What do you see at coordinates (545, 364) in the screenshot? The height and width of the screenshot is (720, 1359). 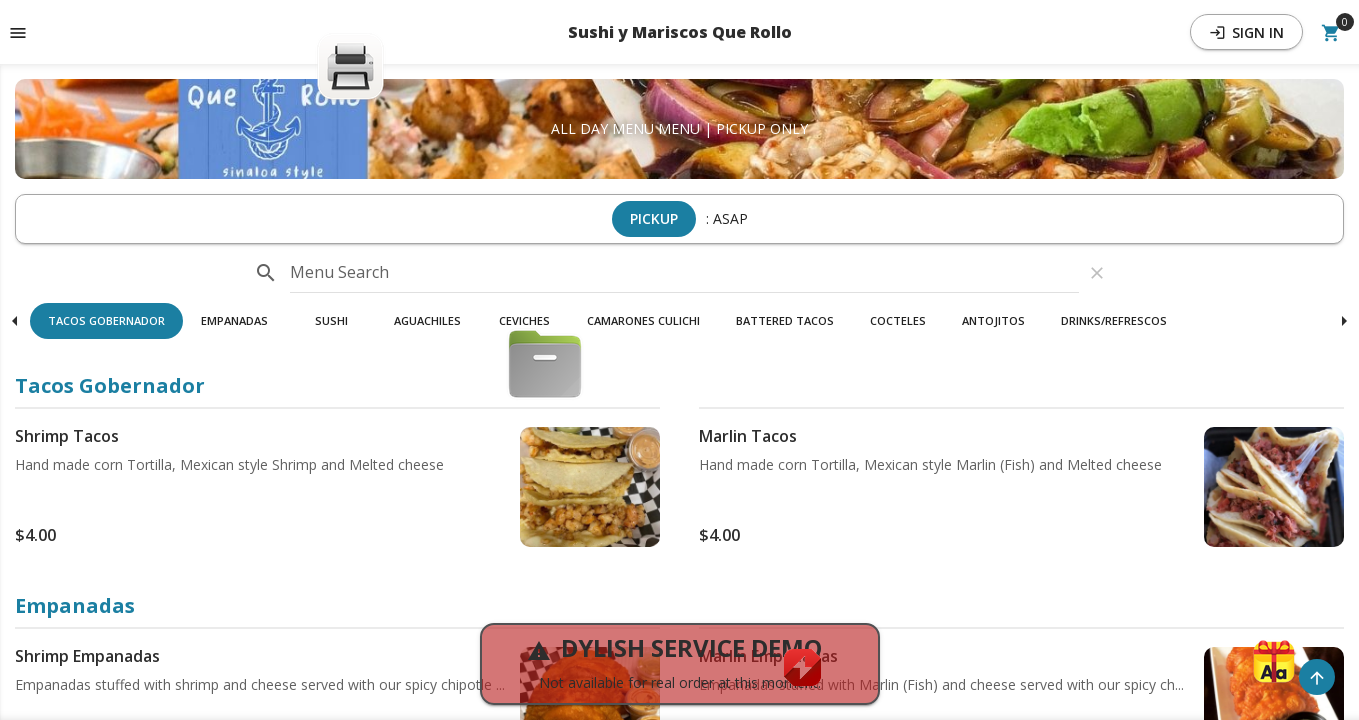 I see `open the file manager application` at bounding box center [545, 364].